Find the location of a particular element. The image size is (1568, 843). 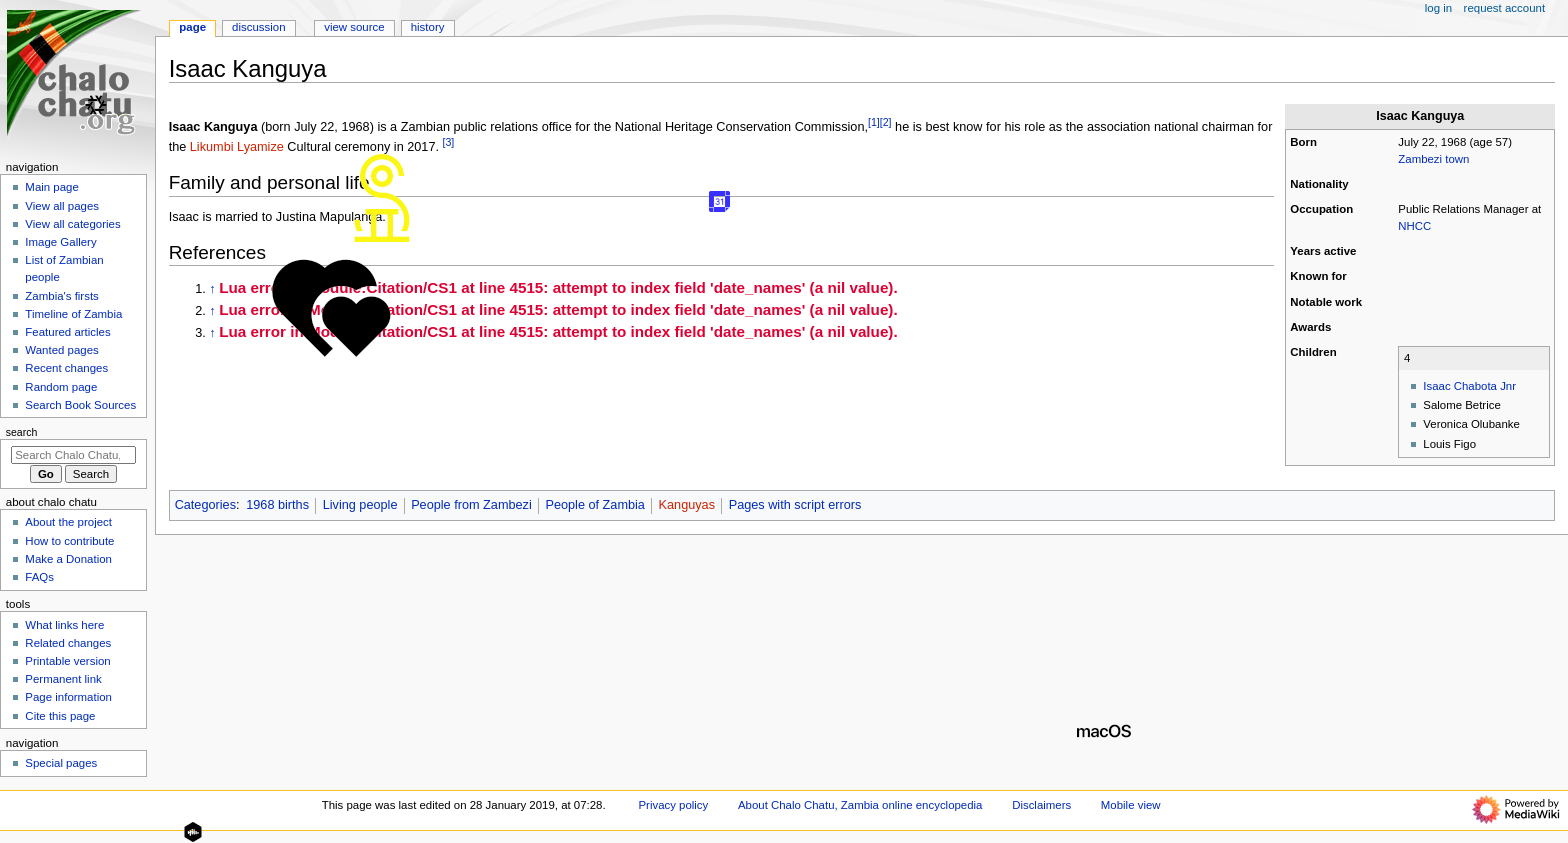

NixOS Linux distribution logo is located at coordinates (96, 105).